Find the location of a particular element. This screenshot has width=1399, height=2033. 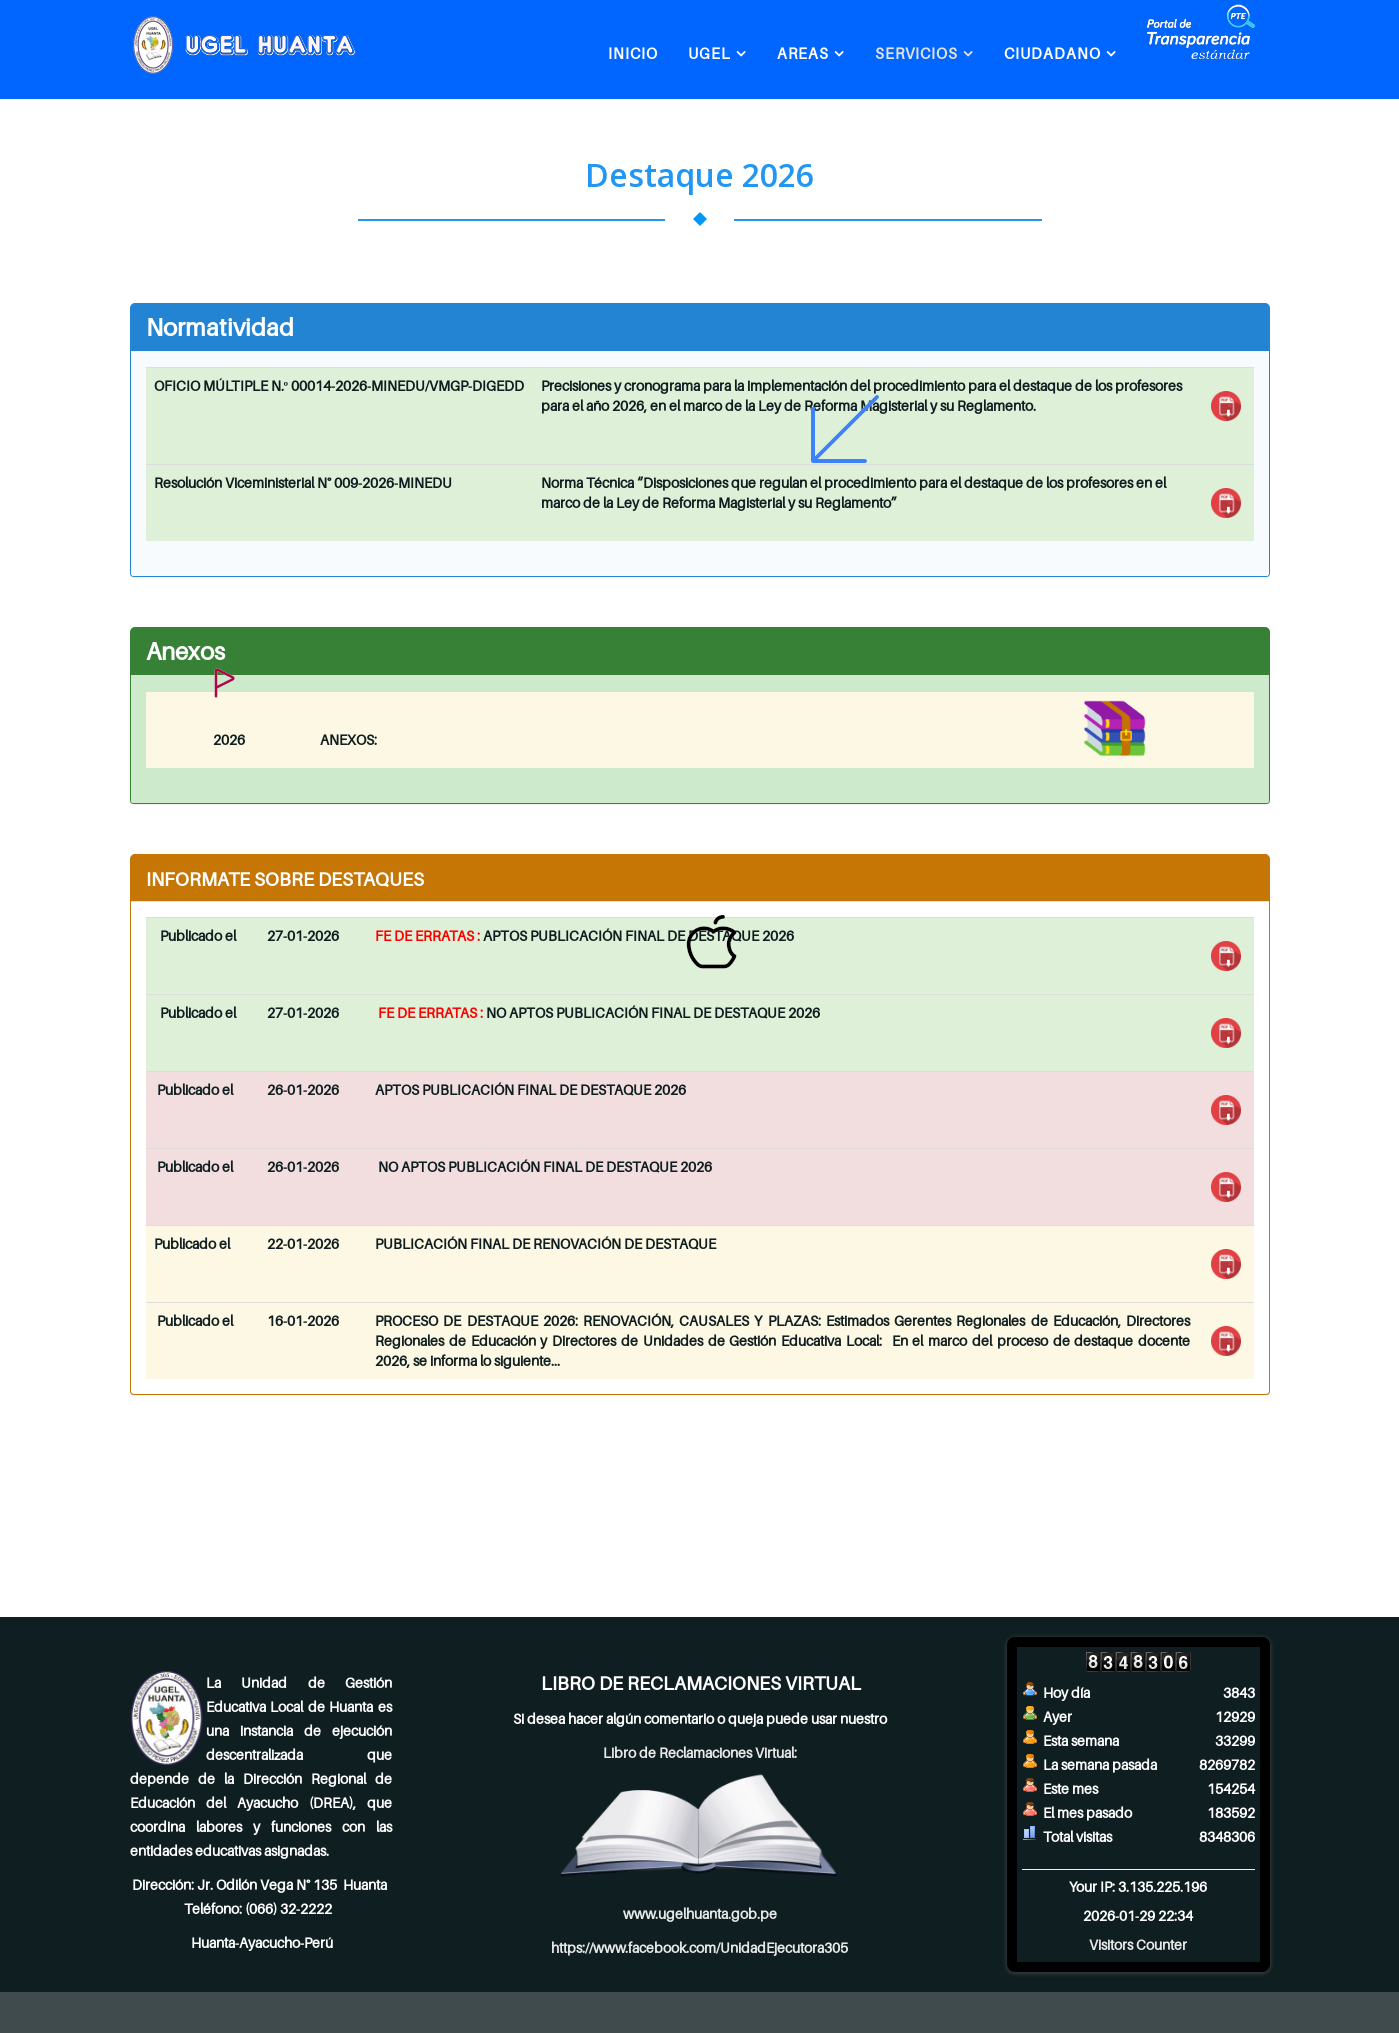

navigate to the bottom-left corner is located at coordinates (845, 429).